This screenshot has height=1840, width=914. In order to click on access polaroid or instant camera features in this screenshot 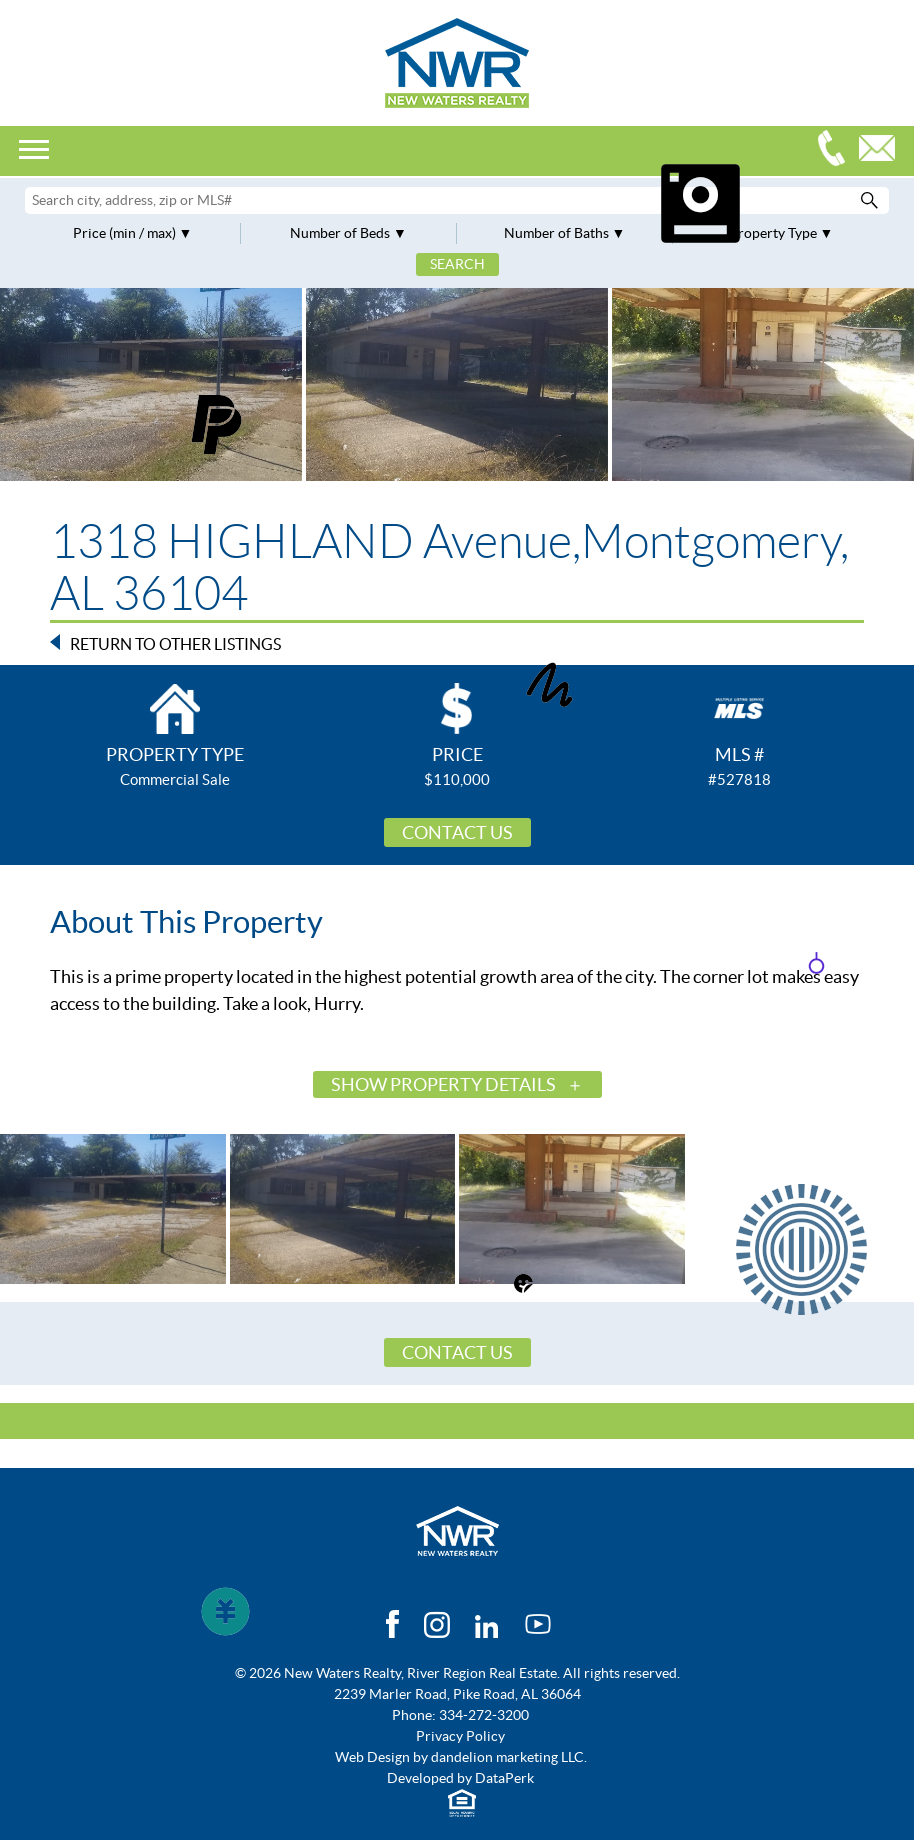, I will do `click(700, 203)`.